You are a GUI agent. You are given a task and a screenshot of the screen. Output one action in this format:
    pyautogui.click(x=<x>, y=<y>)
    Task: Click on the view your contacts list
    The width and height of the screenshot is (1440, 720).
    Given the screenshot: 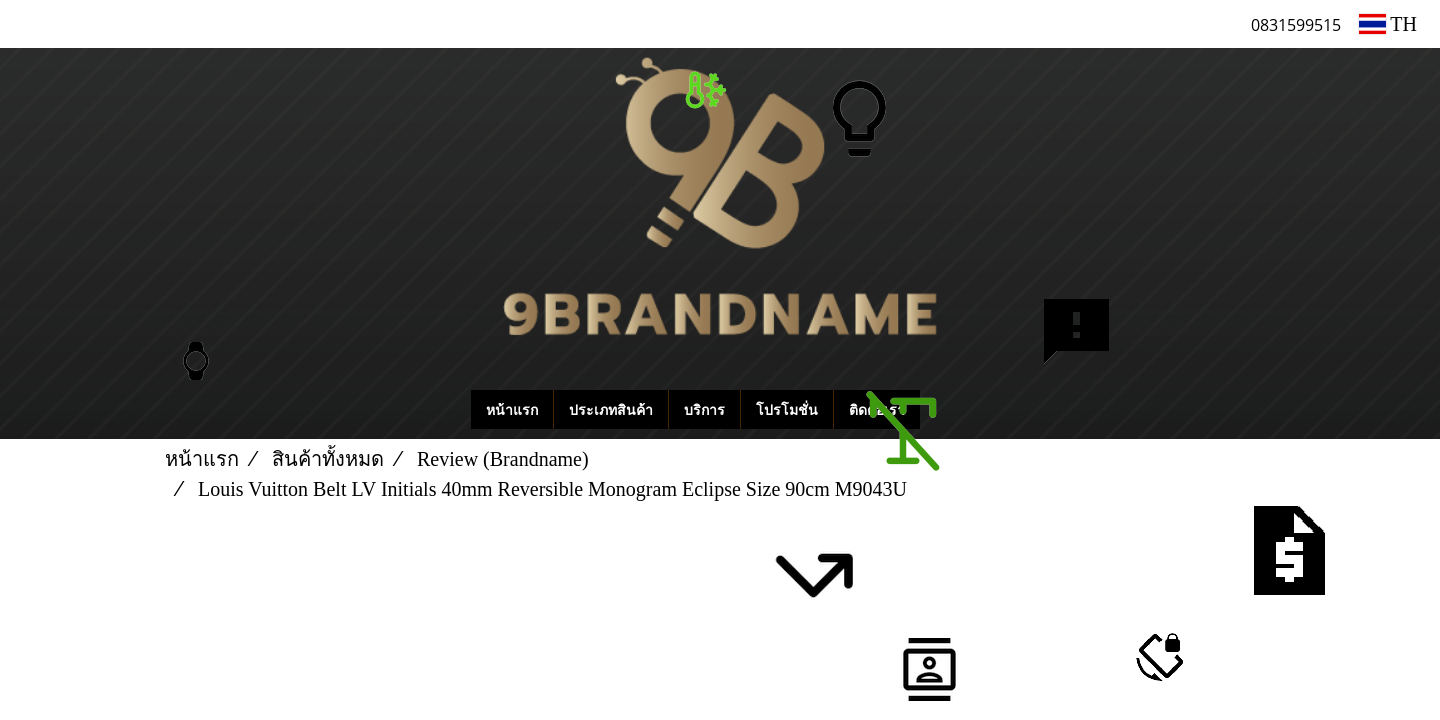 What is the action you would take?
    pyautogui.click(x=929, y=669)
    